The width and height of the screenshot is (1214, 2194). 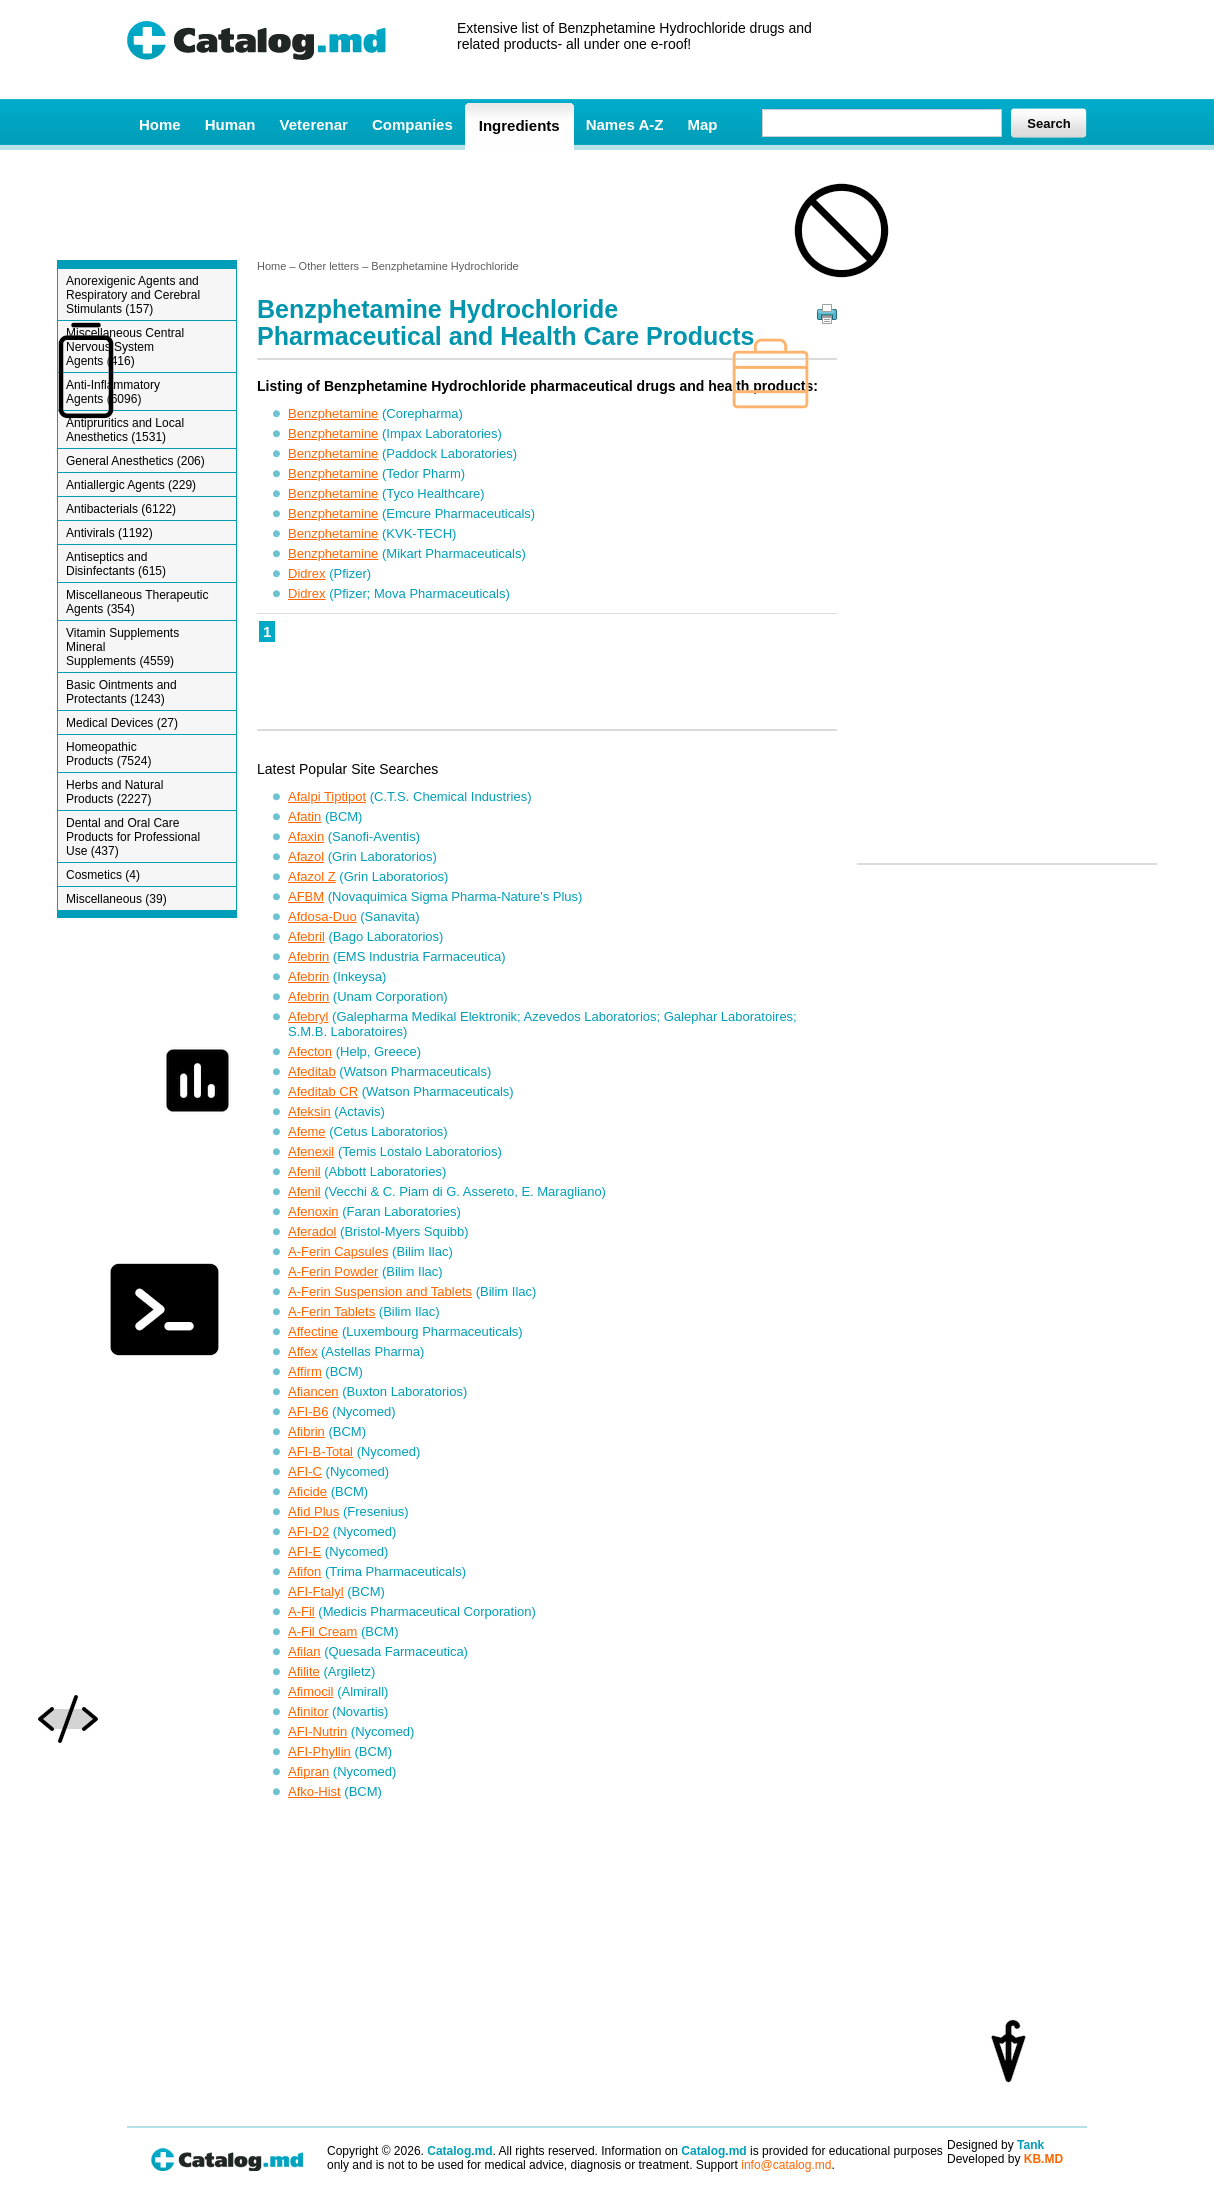 What do you see at coordinates (841, 230) in the screenshot?
I see `indicates a blocked or prohibited action` at bounding box center [841, 230].